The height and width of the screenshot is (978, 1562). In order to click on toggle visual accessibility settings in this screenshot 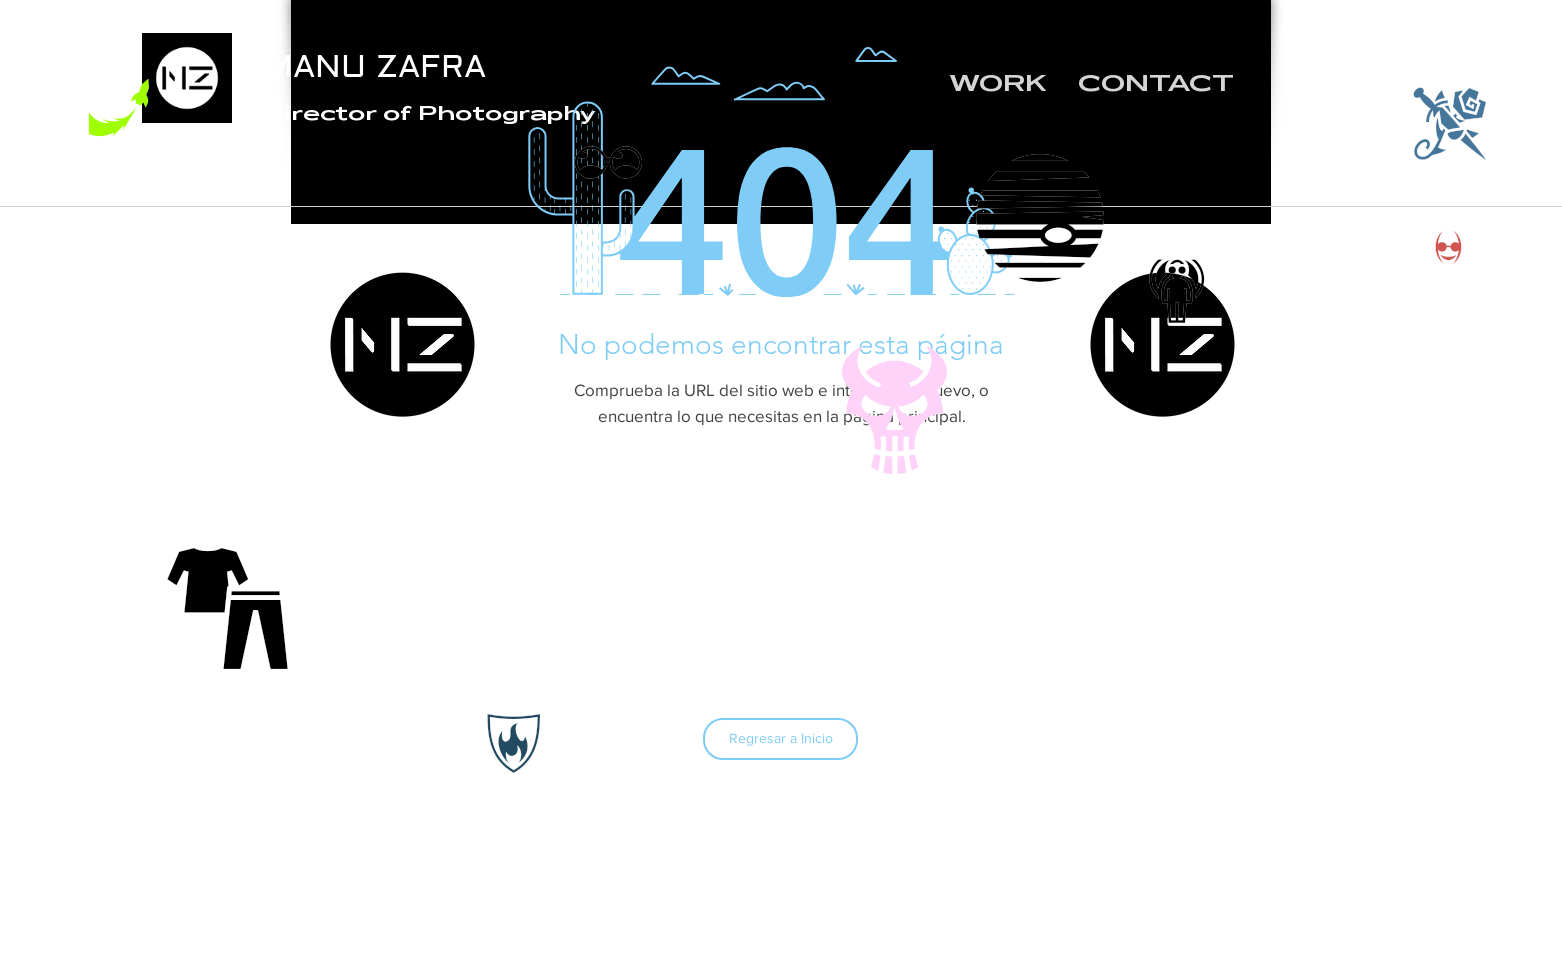, I will do `click(609, 161)`.